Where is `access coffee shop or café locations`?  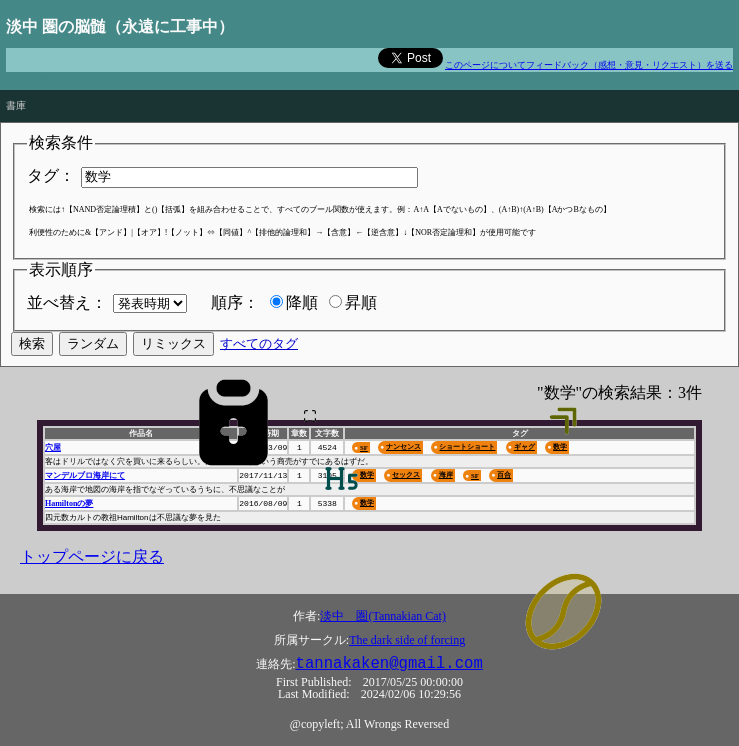 access coffee shop or café locations is located at coordinates (563, 611).